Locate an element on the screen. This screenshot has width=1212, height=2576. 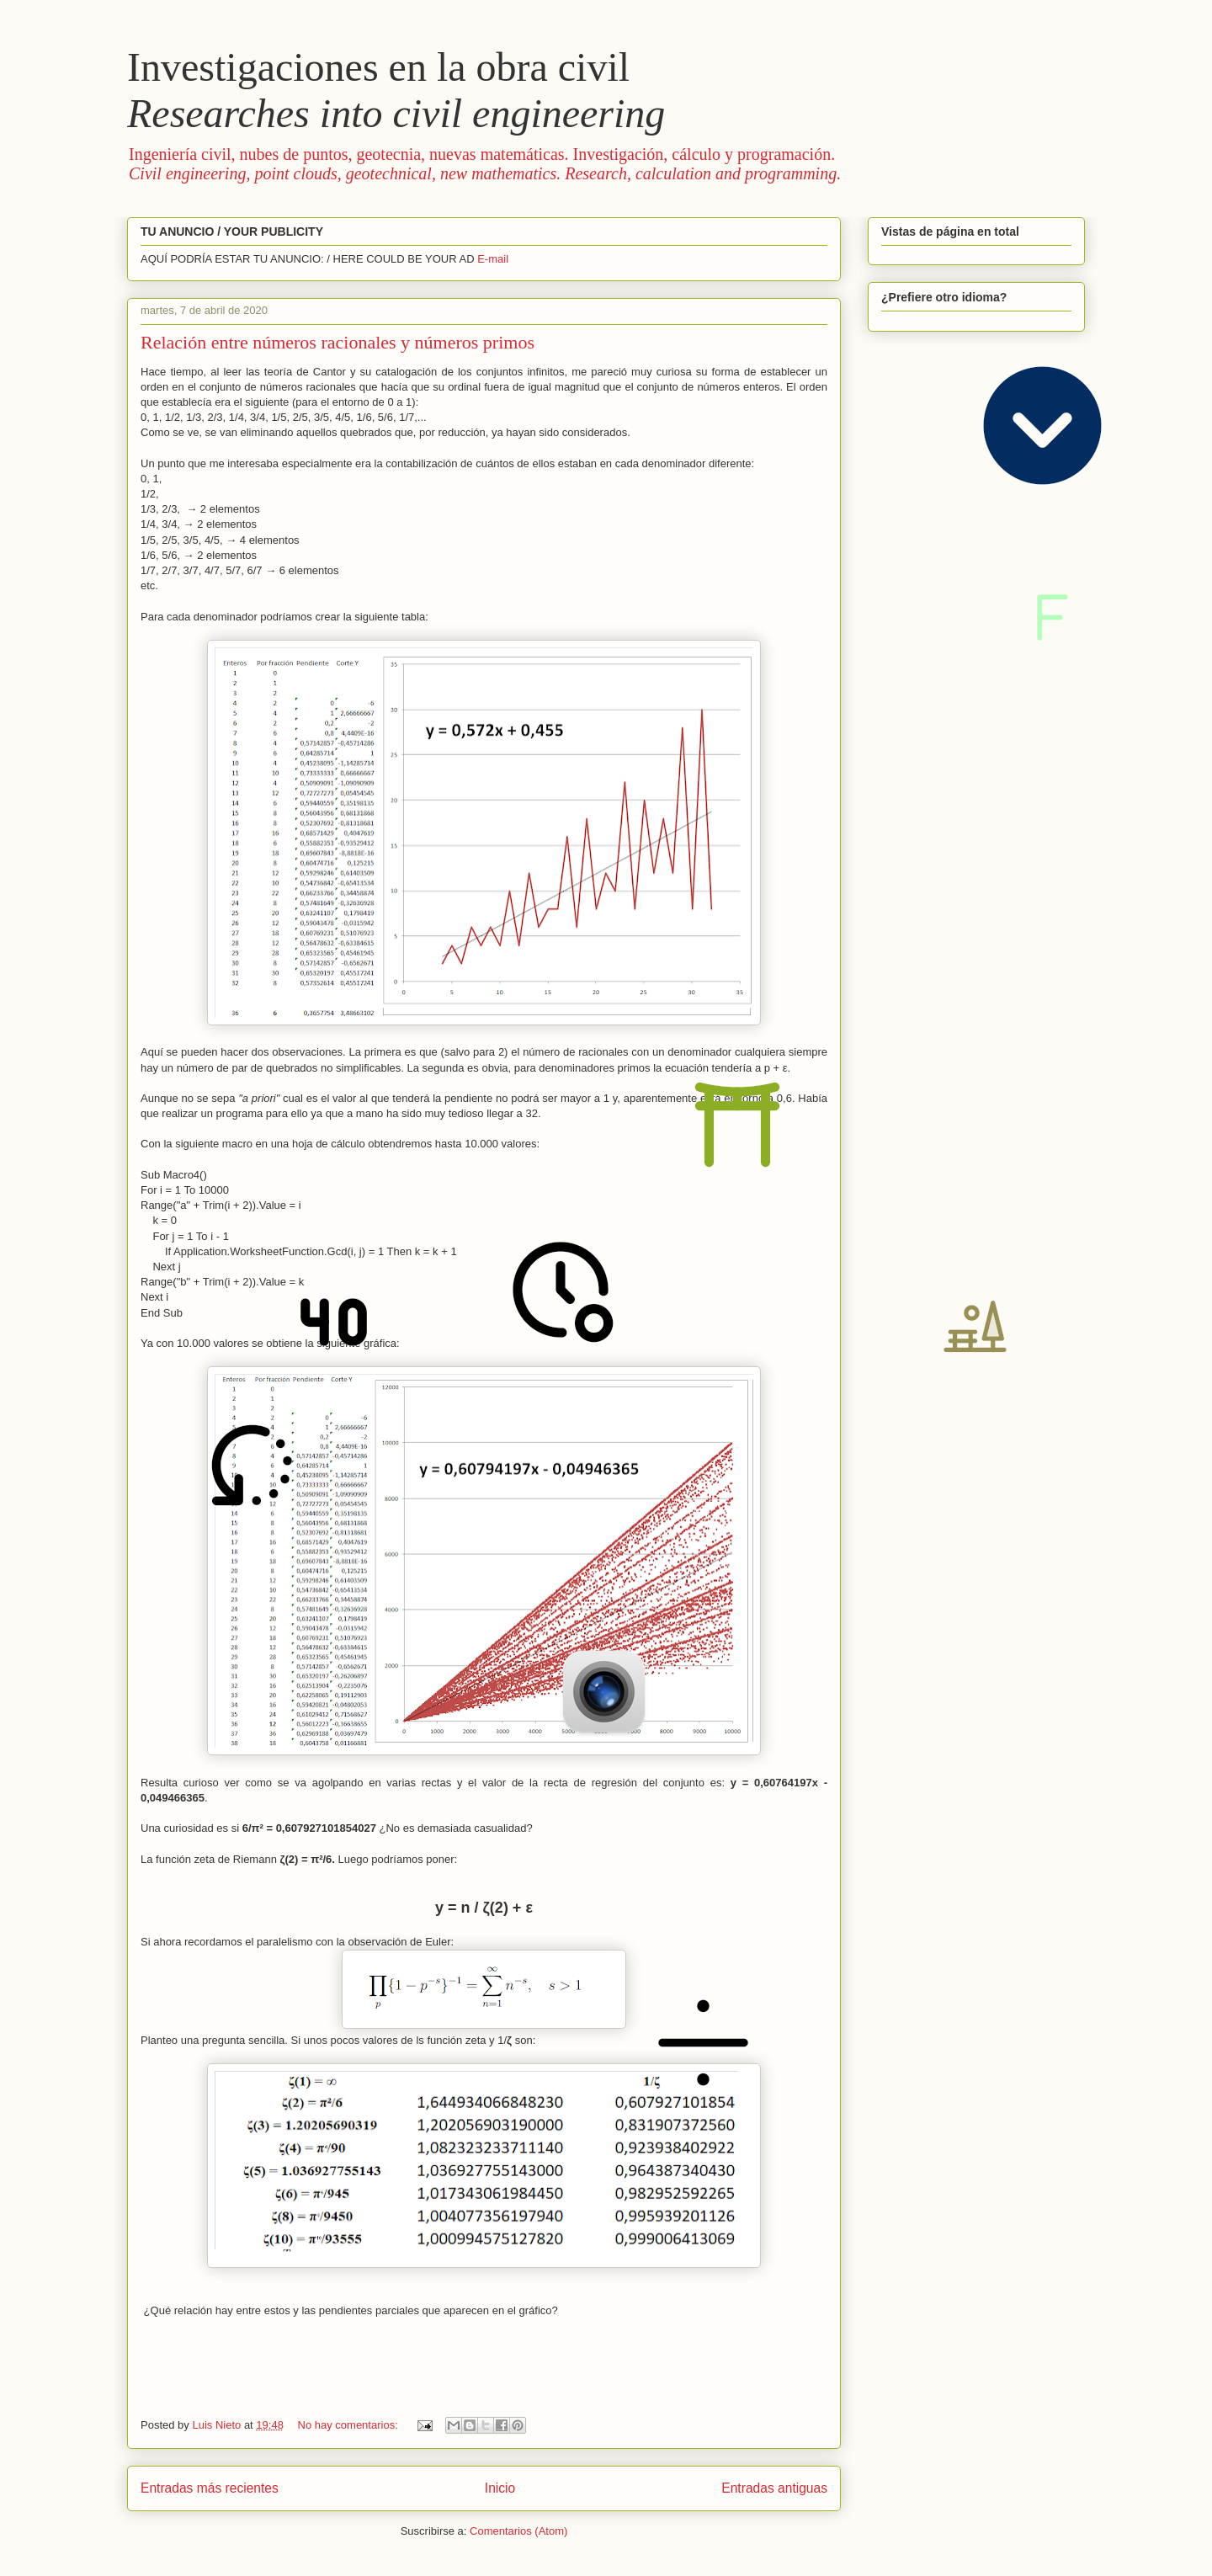
facebook app or social media link is located at coordinates (1052, 617).